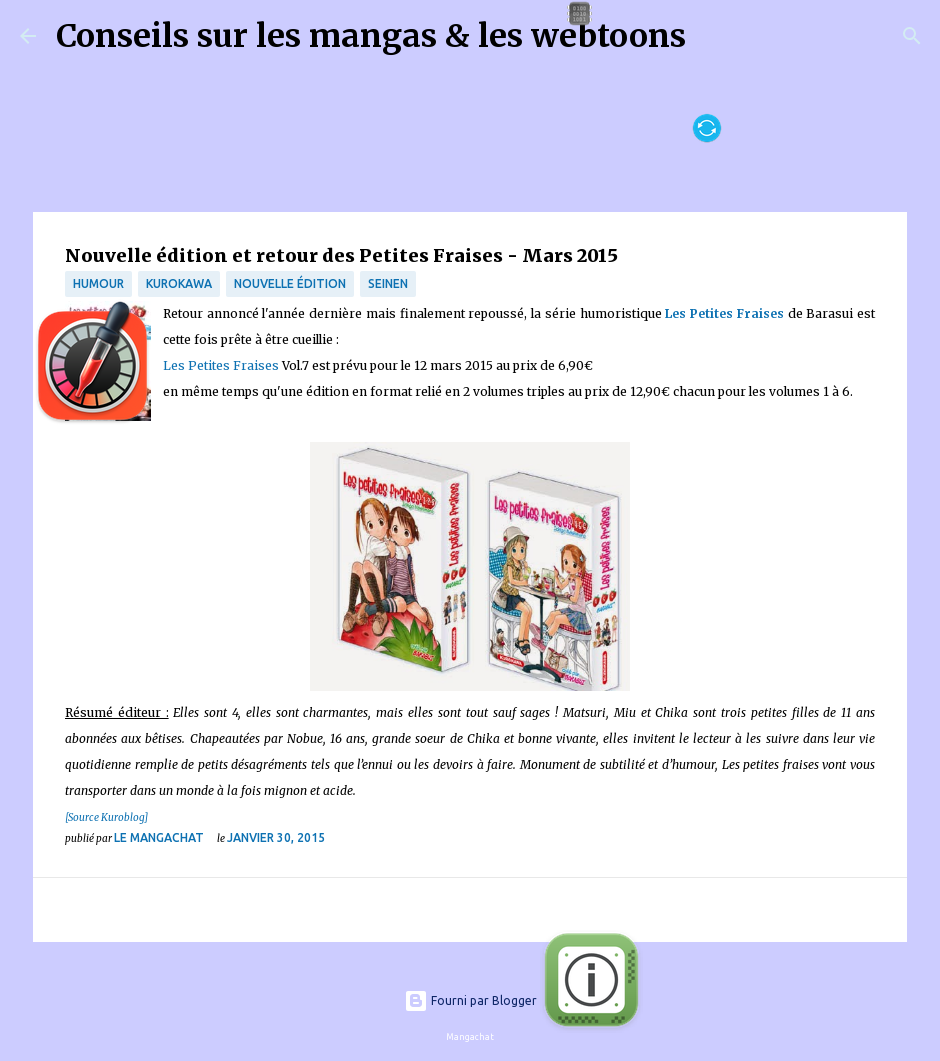  What do you see at coordinates (707, 128) in the screenshot?
I see `indicates syncing in progress` at bounding box center [707, 128].